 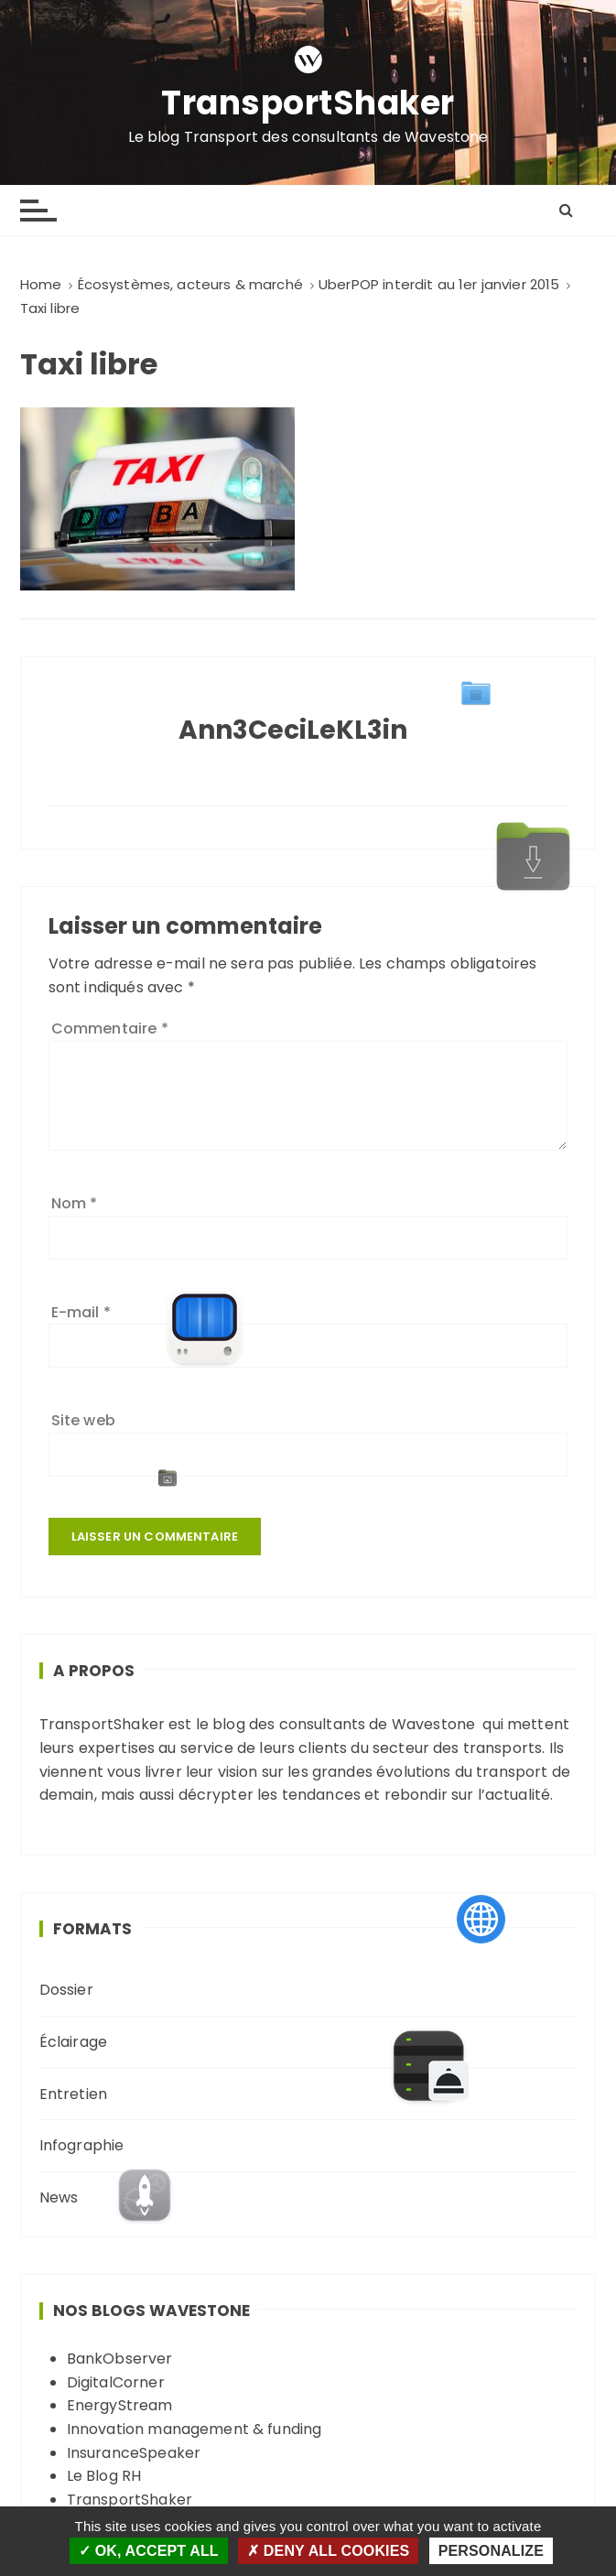 I want to click on indicates a web-based or online resource, so click(x=481, y=1919).